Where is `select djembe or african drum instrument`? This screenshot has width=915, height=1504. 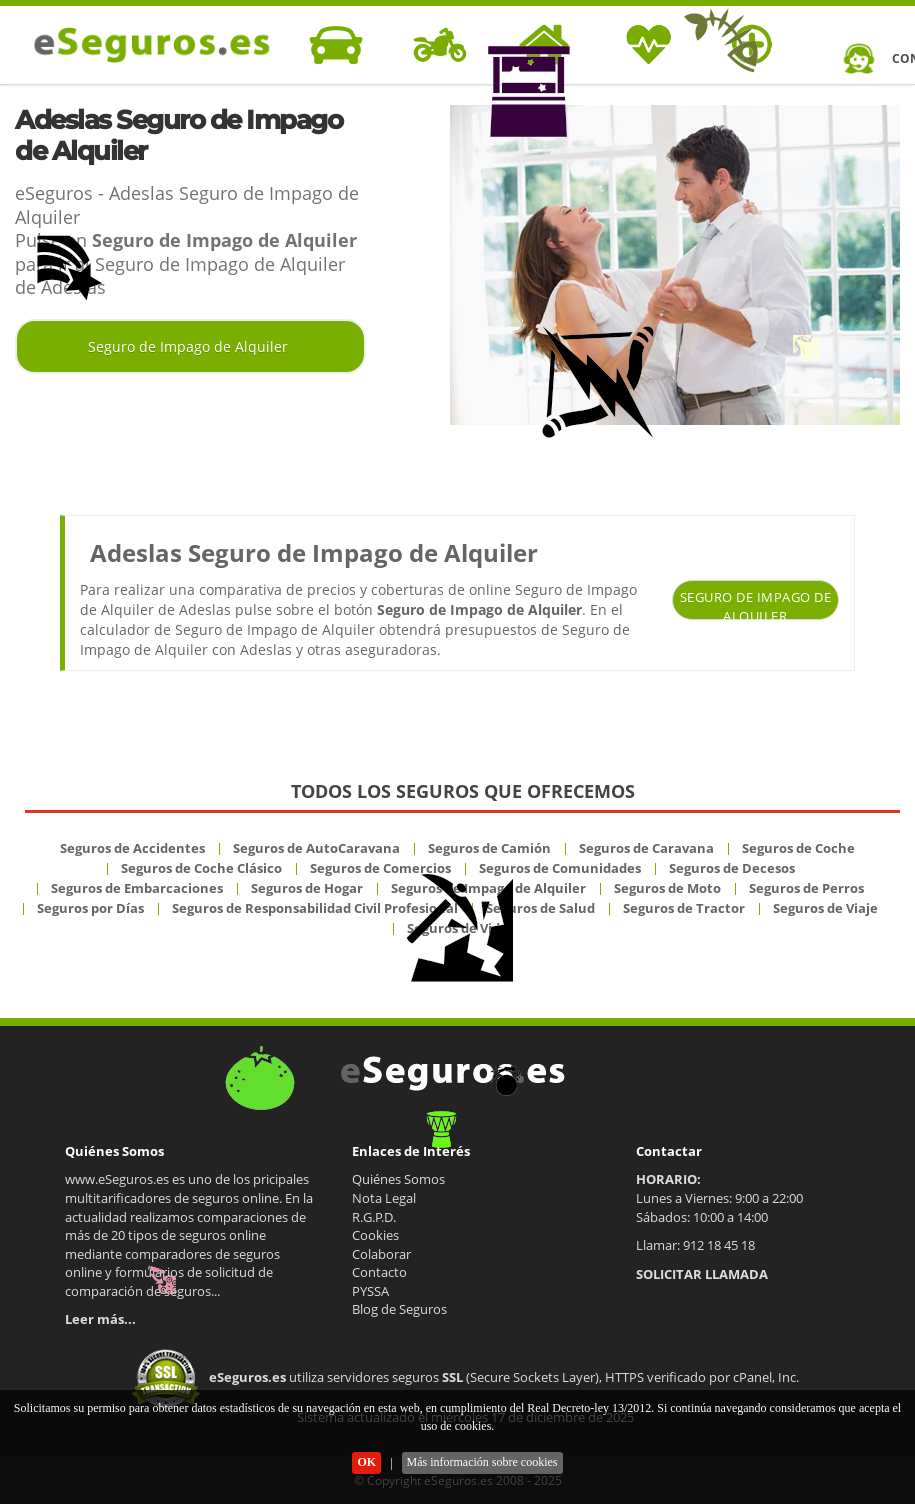 select djembe or african drum instrument is located at coordinates (441, 1128).